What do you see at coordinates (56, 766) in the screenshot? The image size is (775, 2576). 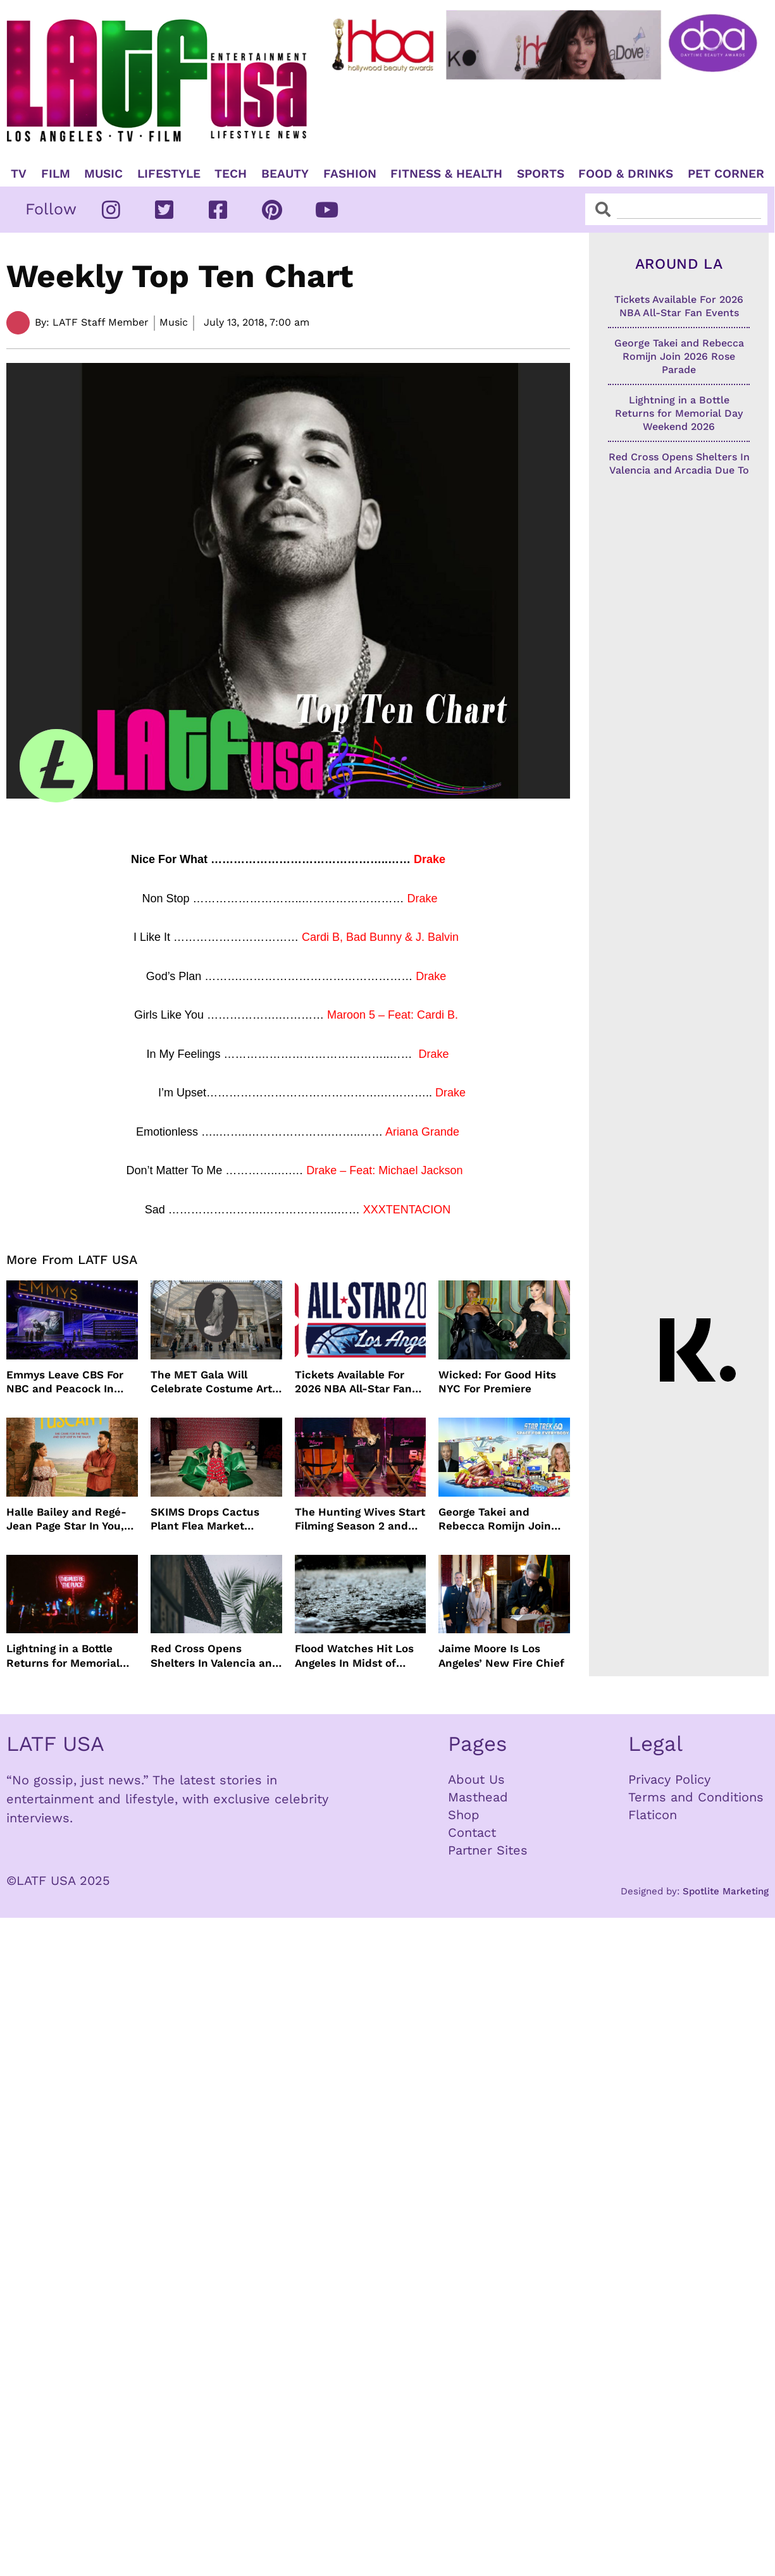 I see `litecoin cryptocurrency logo` at bounding box center [56, 766].